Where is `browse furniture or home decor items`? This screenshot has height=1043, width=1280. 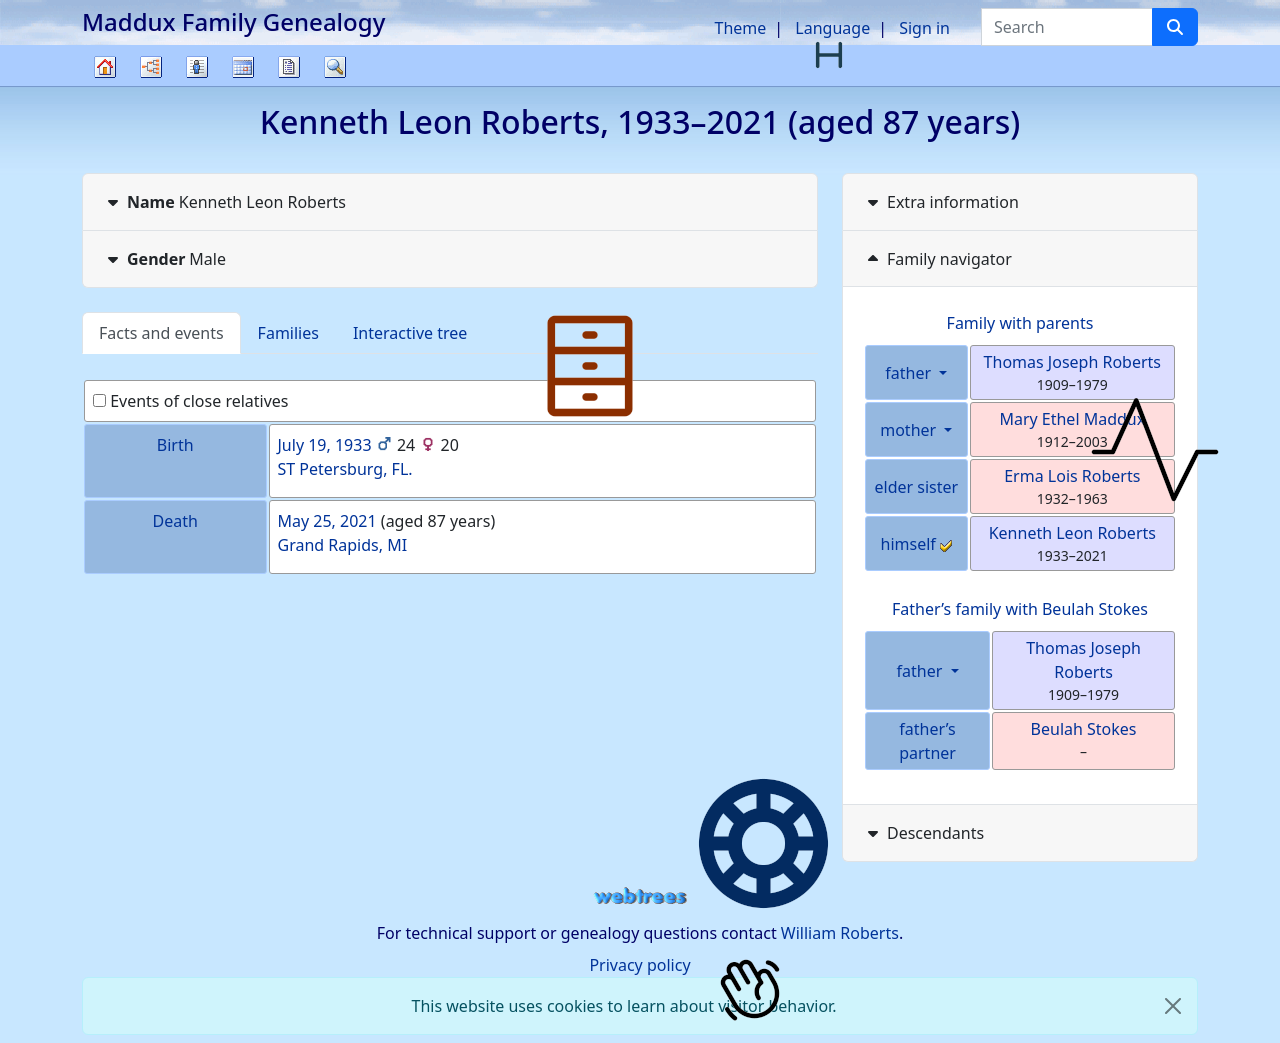
browse furniture or home decor items is located at coordinates (590, 366).